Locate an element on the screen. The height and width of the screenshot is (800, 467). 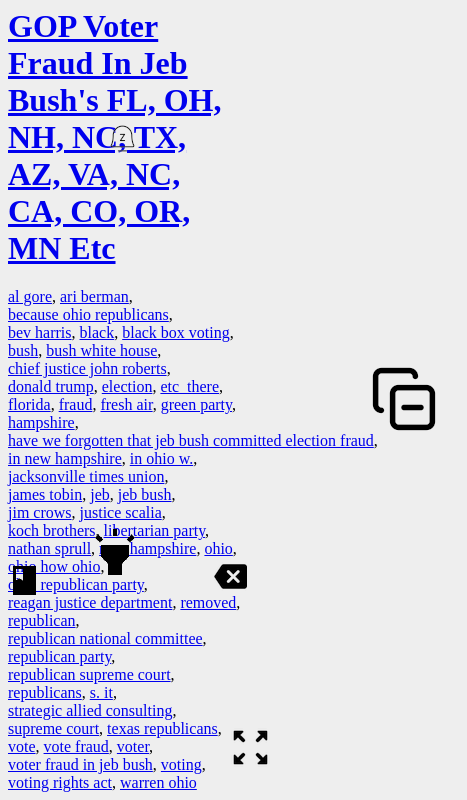
highlight selected text is located at coordinates (115, 552).